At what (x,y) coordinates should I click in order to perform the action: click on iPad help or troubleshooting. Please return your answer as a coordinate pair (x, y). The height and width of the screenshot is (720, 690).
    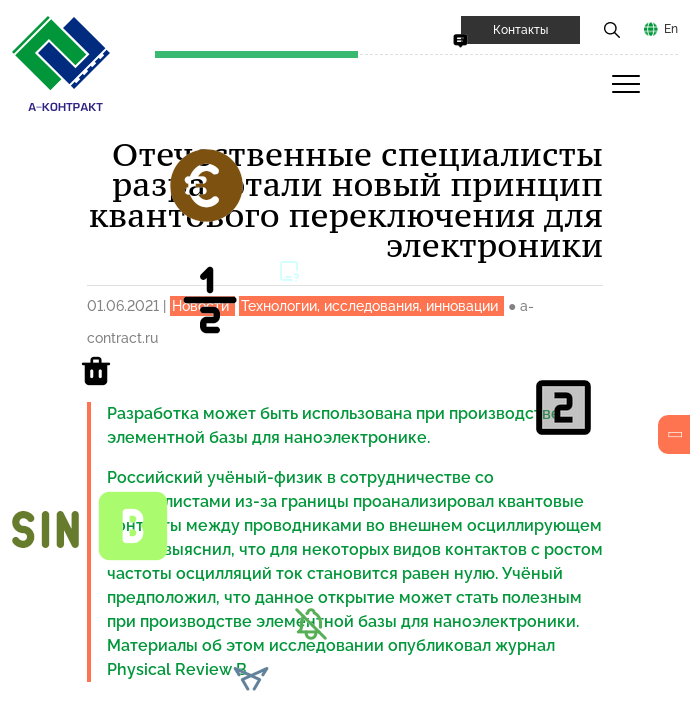
    Looking at the image, I should click on (289, 271).